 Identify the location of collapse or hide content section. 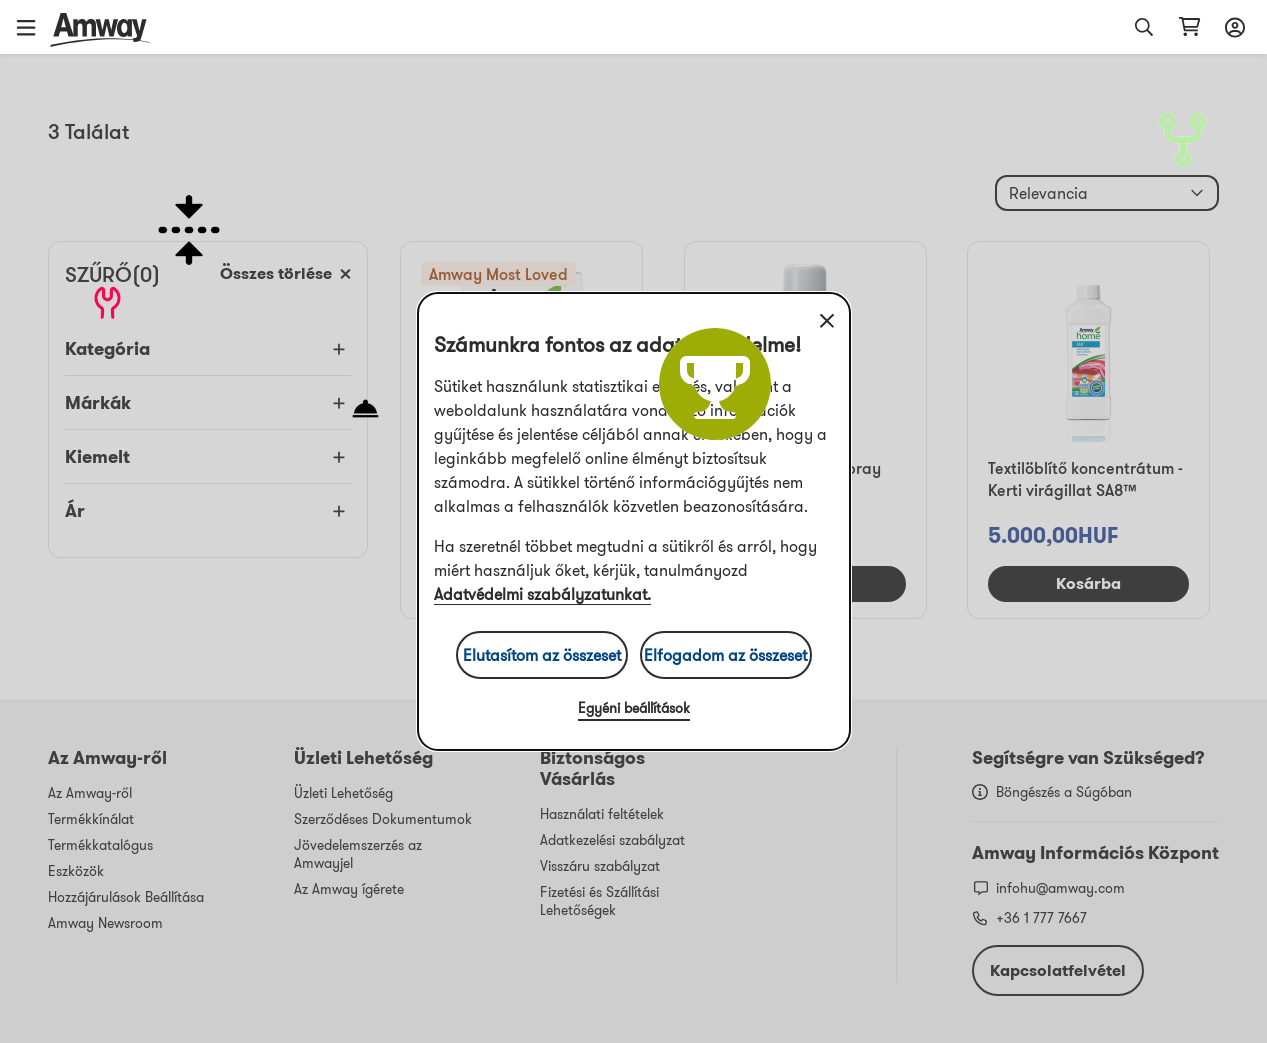
(189, 230).